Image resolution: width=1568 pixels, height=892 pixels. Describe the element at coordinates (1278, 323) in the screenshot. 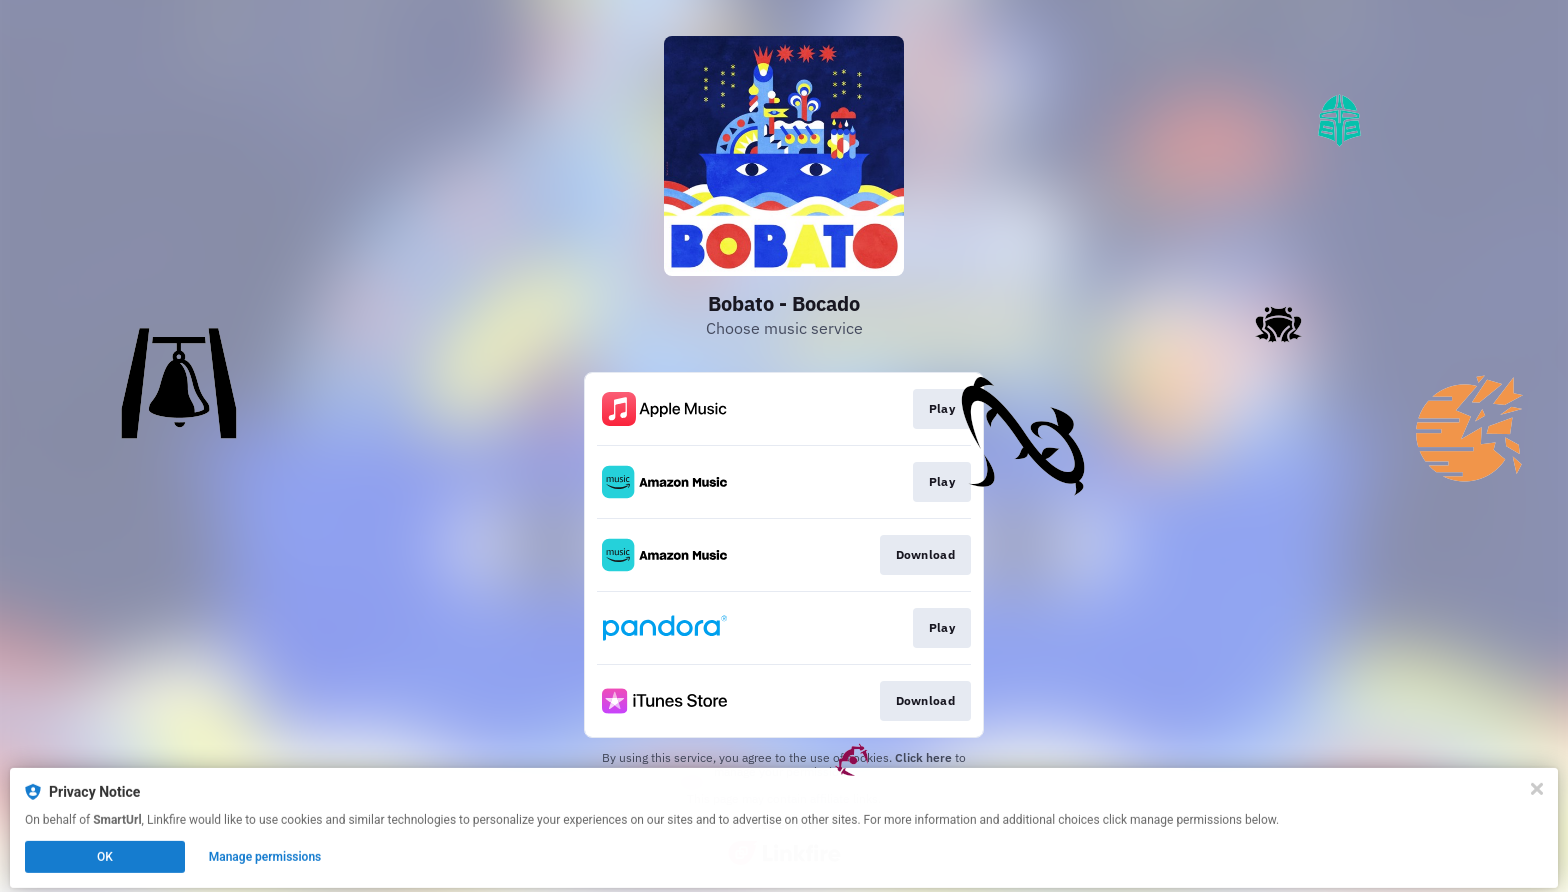

I see `represents a frog character or creature in a game` at that location.